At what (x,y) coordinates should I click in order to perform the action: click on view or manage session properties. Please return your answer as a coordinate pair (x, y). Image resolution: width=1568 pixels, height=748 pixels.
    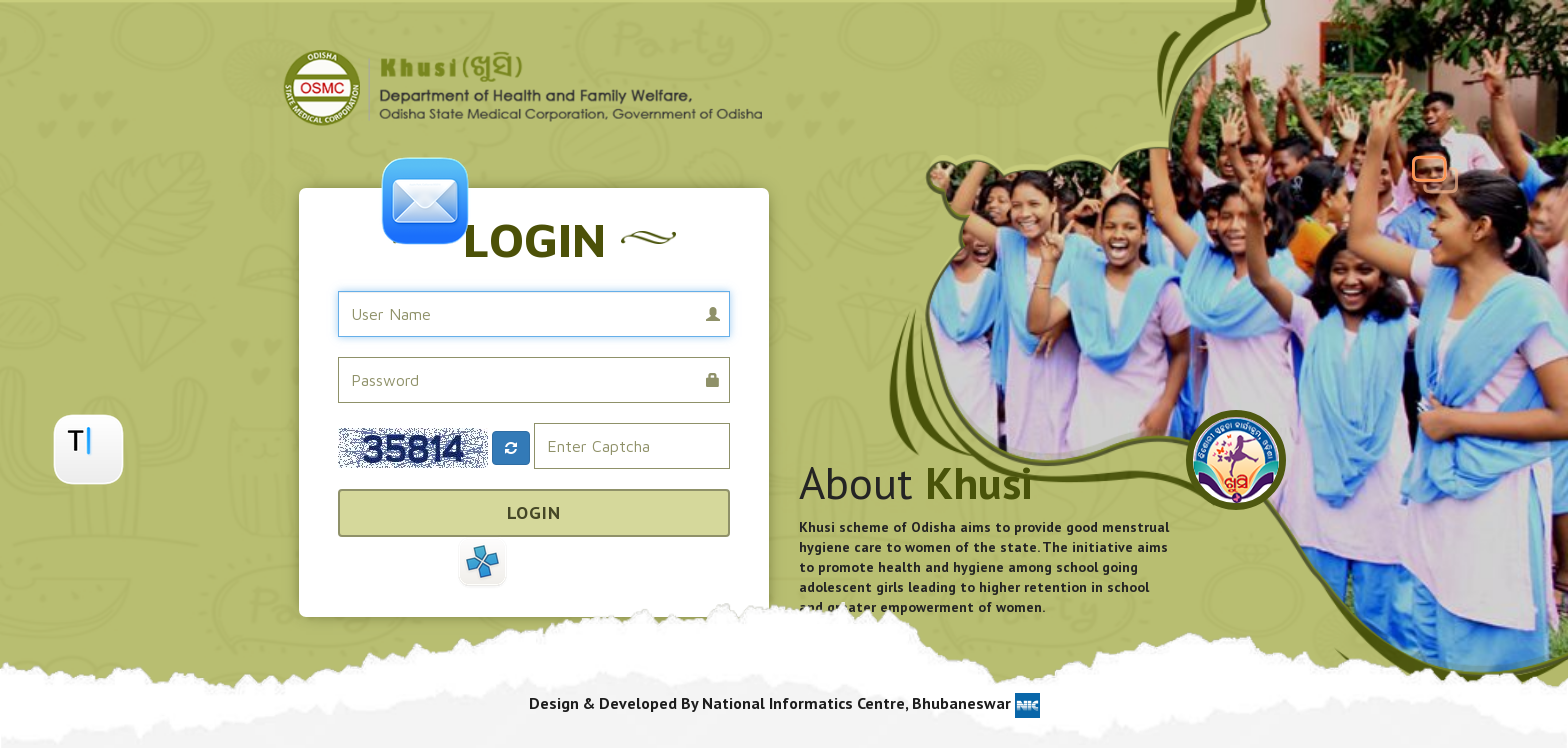
    Looking at the image, I should click on (1435, 176).